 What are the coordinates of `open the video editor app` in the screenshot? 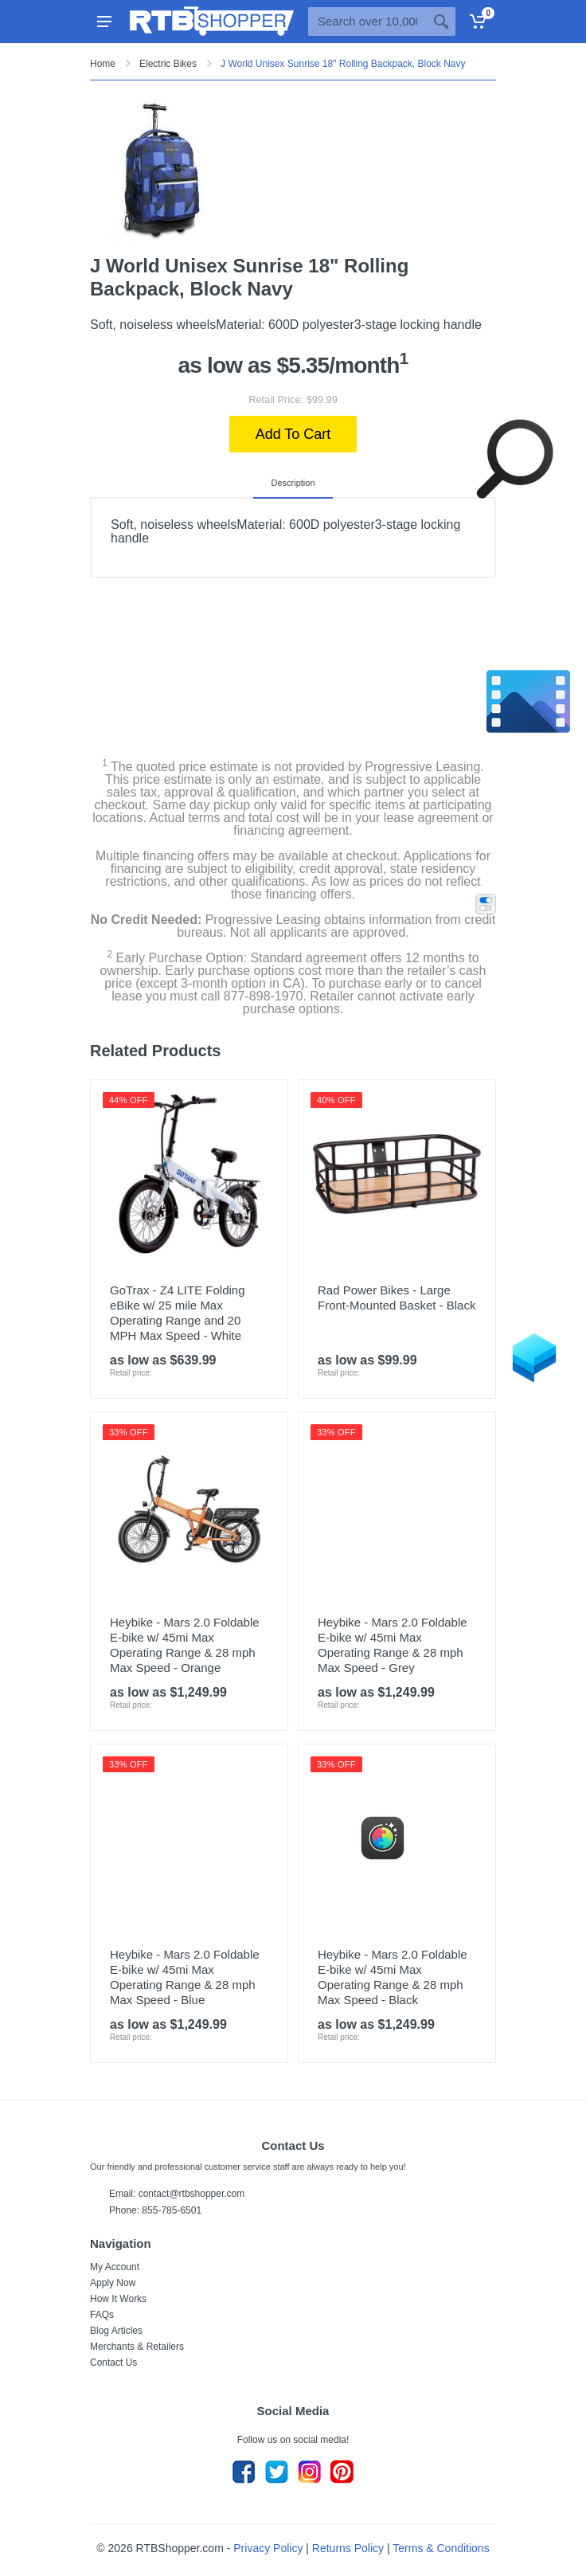 It's located at (528, 701).